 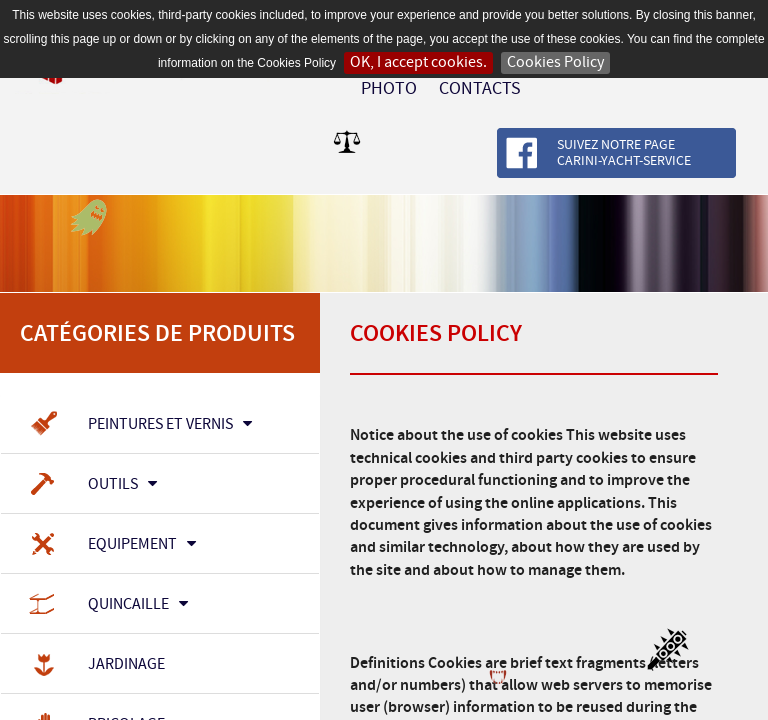 I want to click on access legal or terms of service information, so click(x=347, y=141).